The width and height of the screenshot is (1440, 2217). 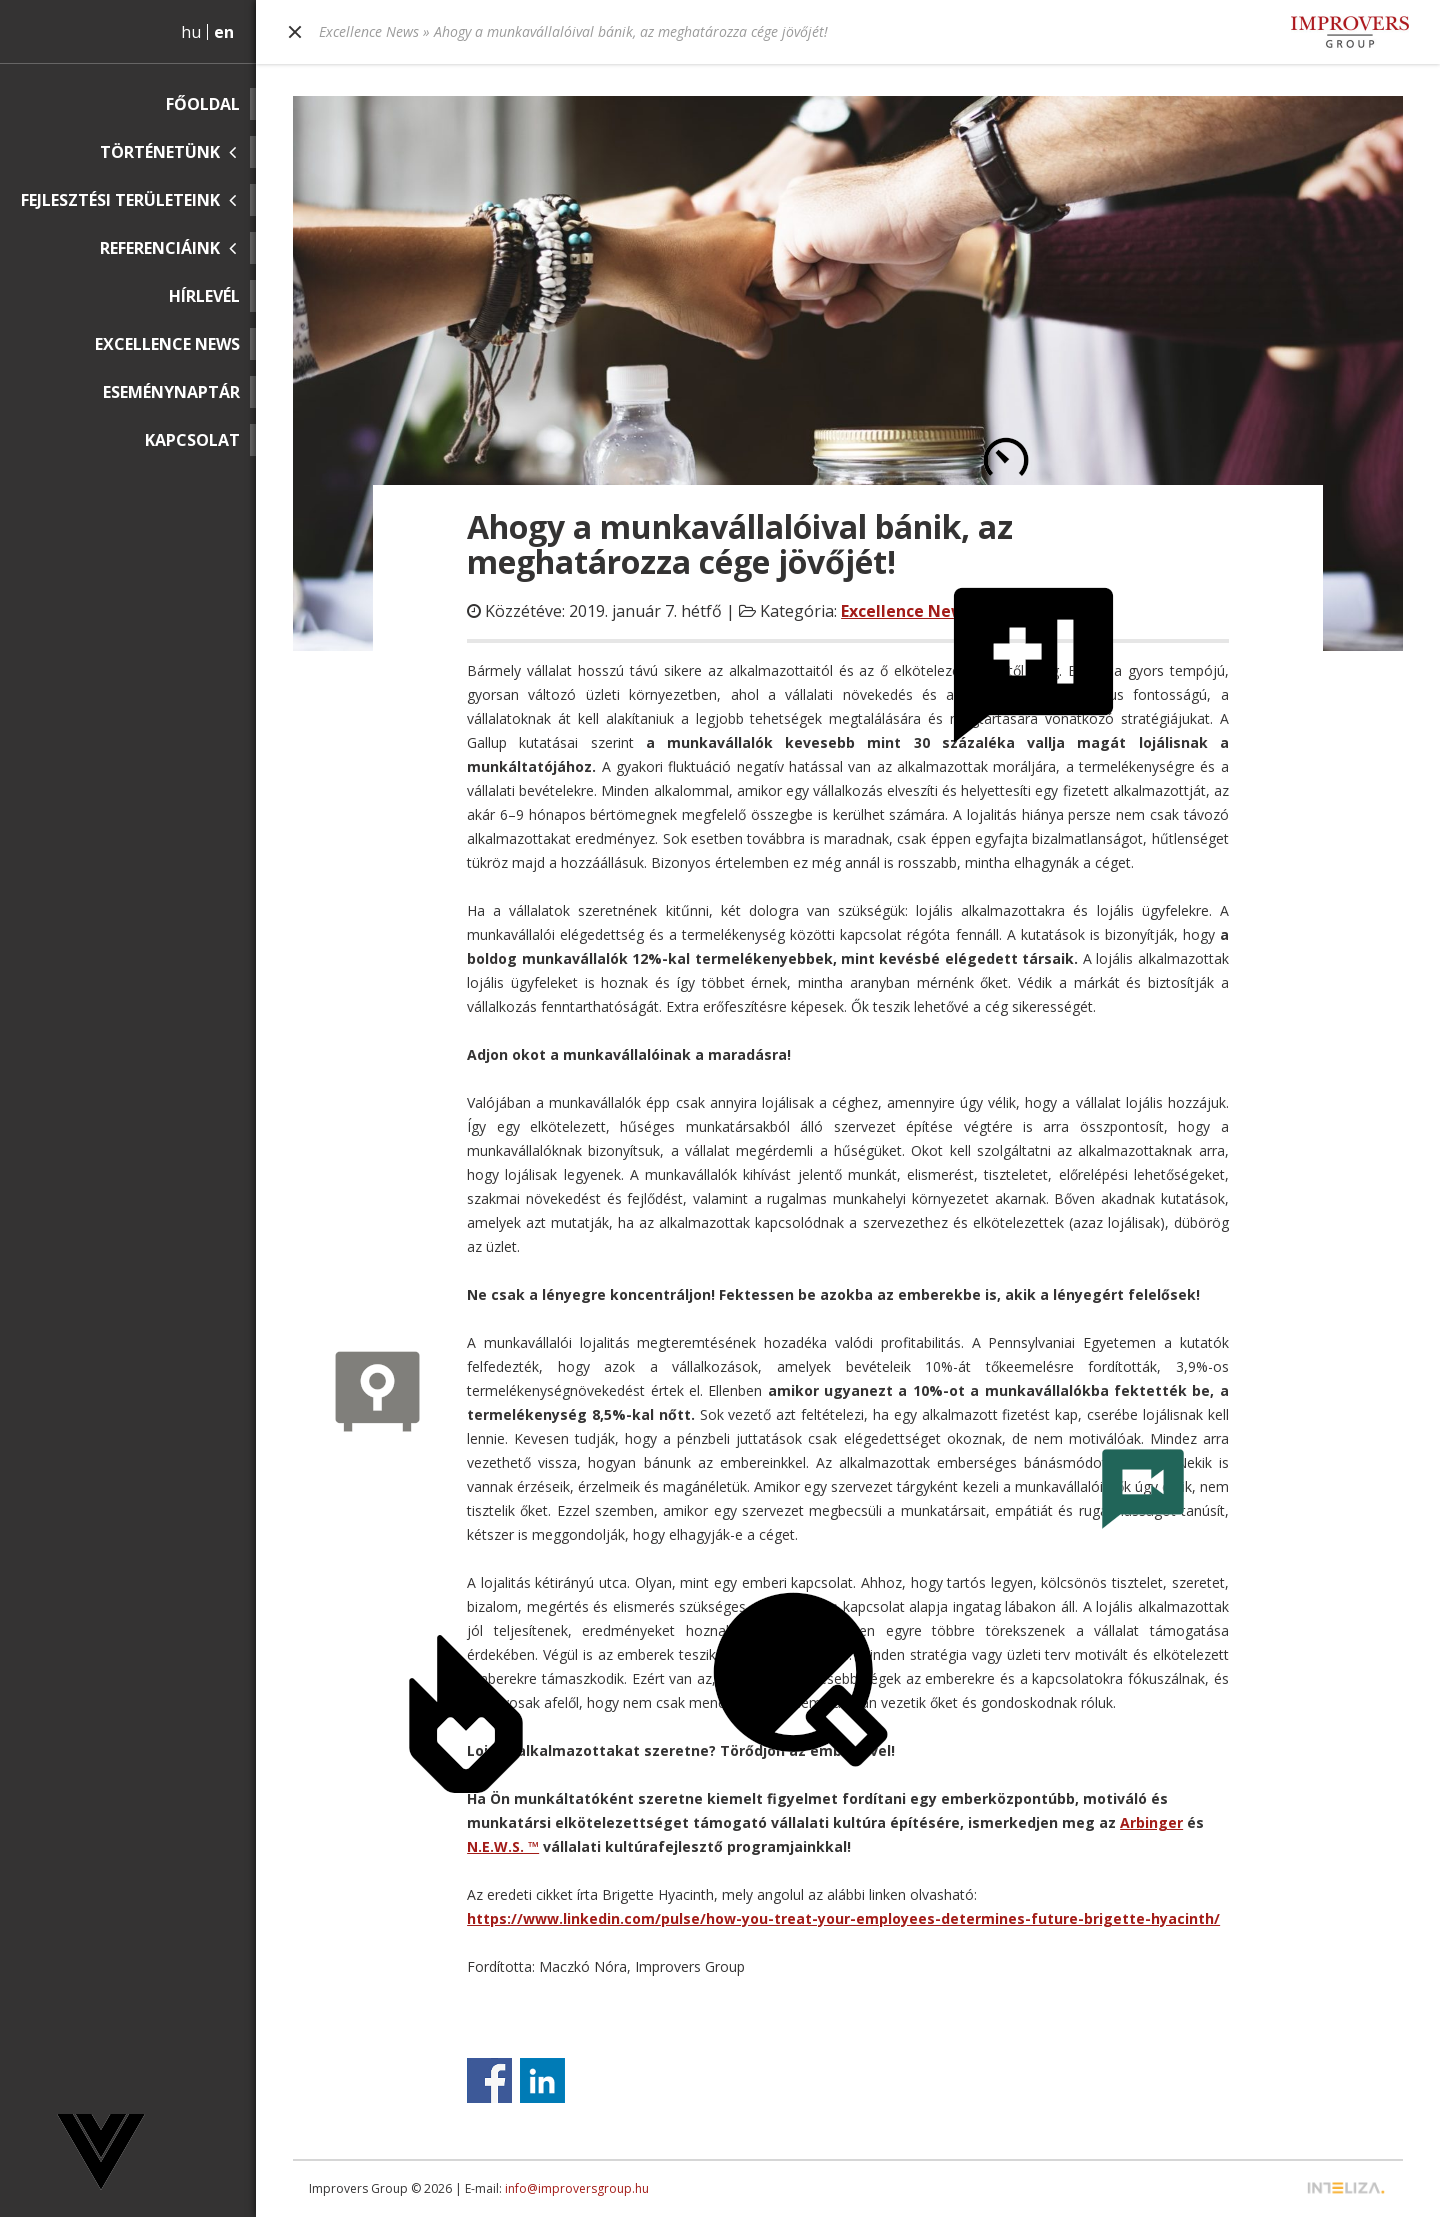 I want to click on access secure storage or vault, so click(x=377, y=1389).